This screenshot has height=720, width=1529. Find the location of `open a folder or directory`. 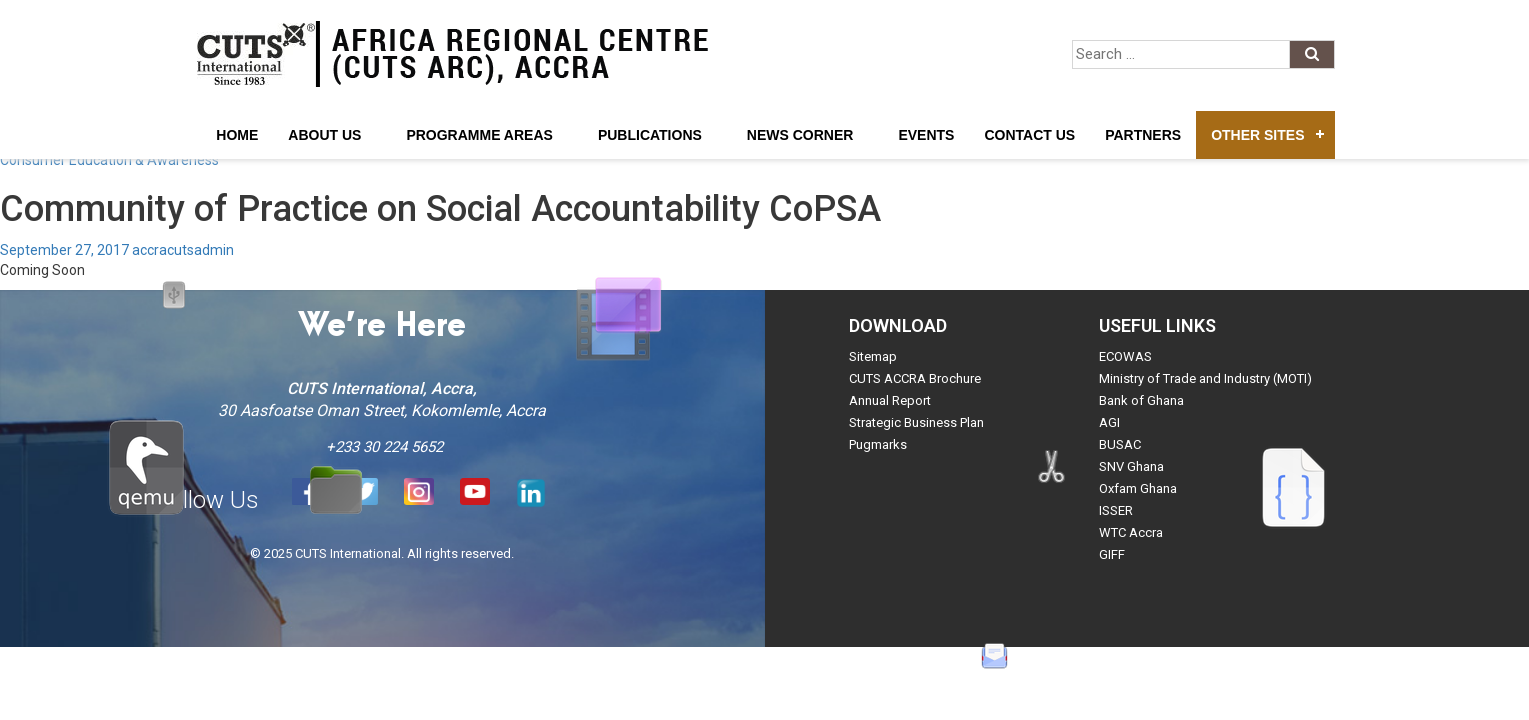

open a folder or directory is located at coordinates (336, 490).